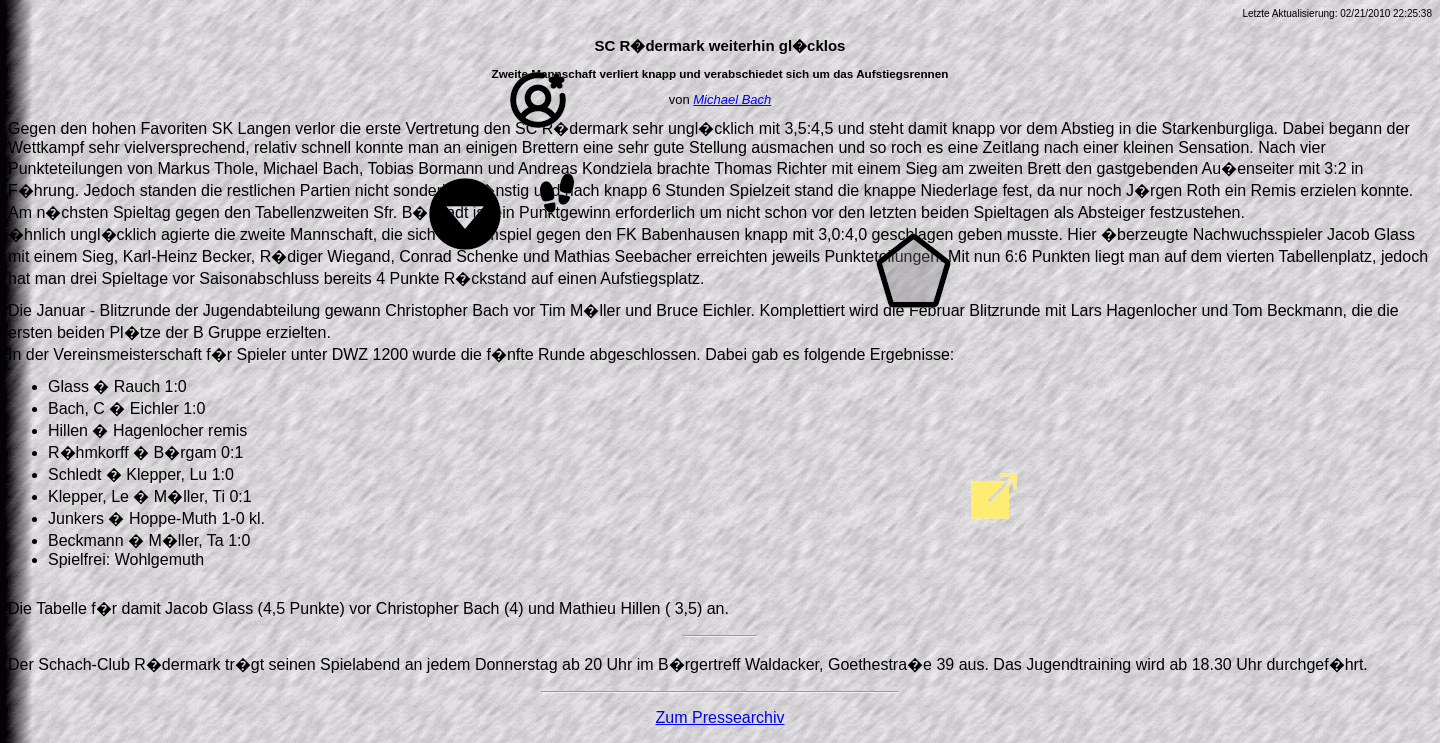 This screenshot has width=1440, height=743. I want to click on open link in new window, so click(994, 496).